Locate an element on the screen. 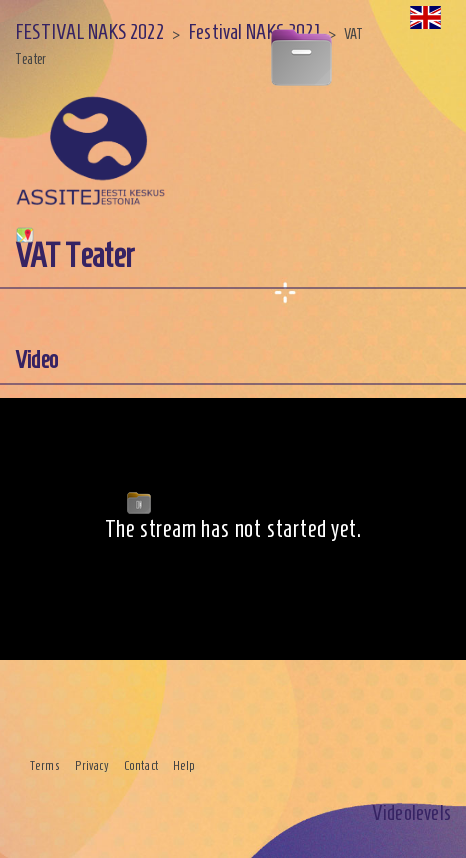 This screenshot has width=466, height=858. access your templates folder is located at coordinates (139, 503).